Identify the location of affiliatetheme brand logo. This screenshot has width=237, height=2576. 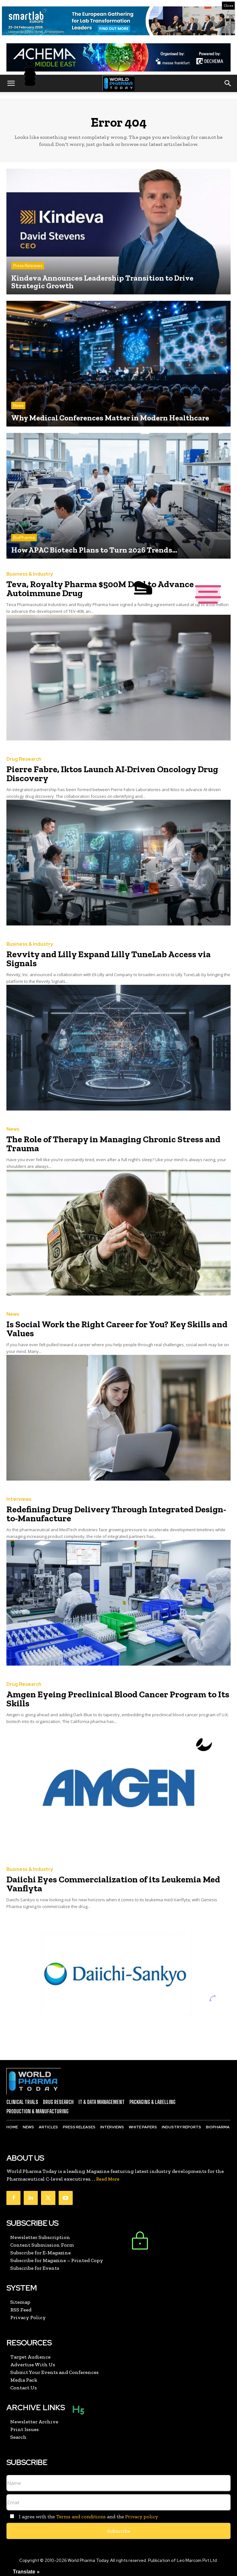
(204, 1744).